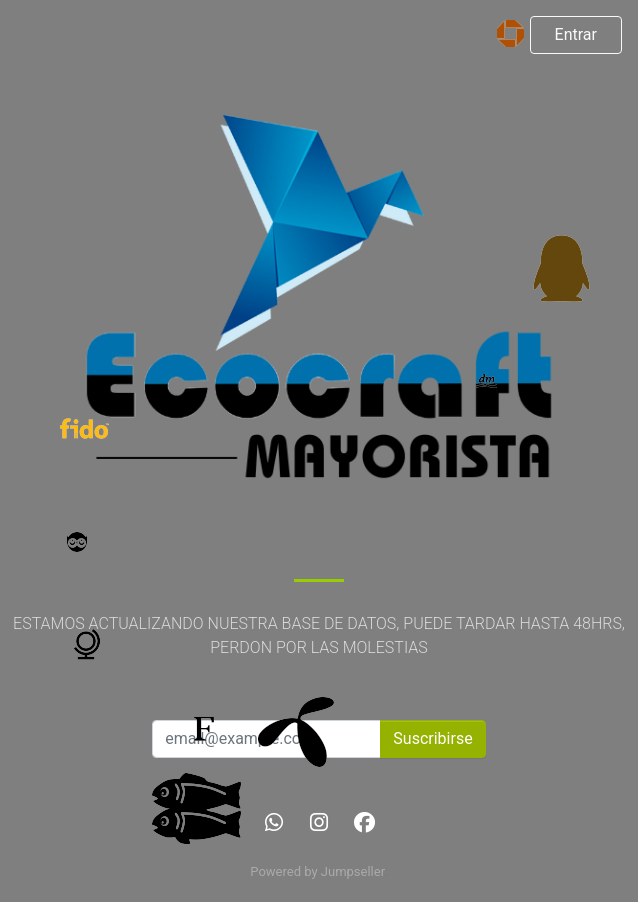 The height and width of the screenshot is (902, 638). I want to click on view global or worldwide settings, so click(86, 644).